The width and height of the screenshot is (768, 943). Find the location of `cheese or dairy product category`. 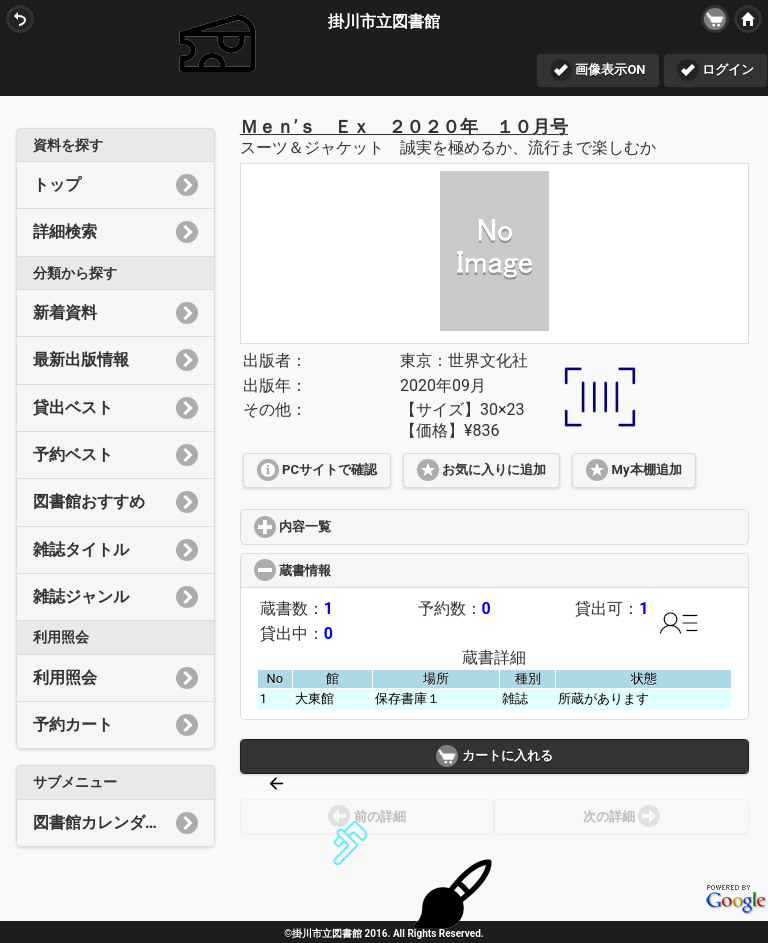

cheese or dairy product category is located at coordinates (217, 47).